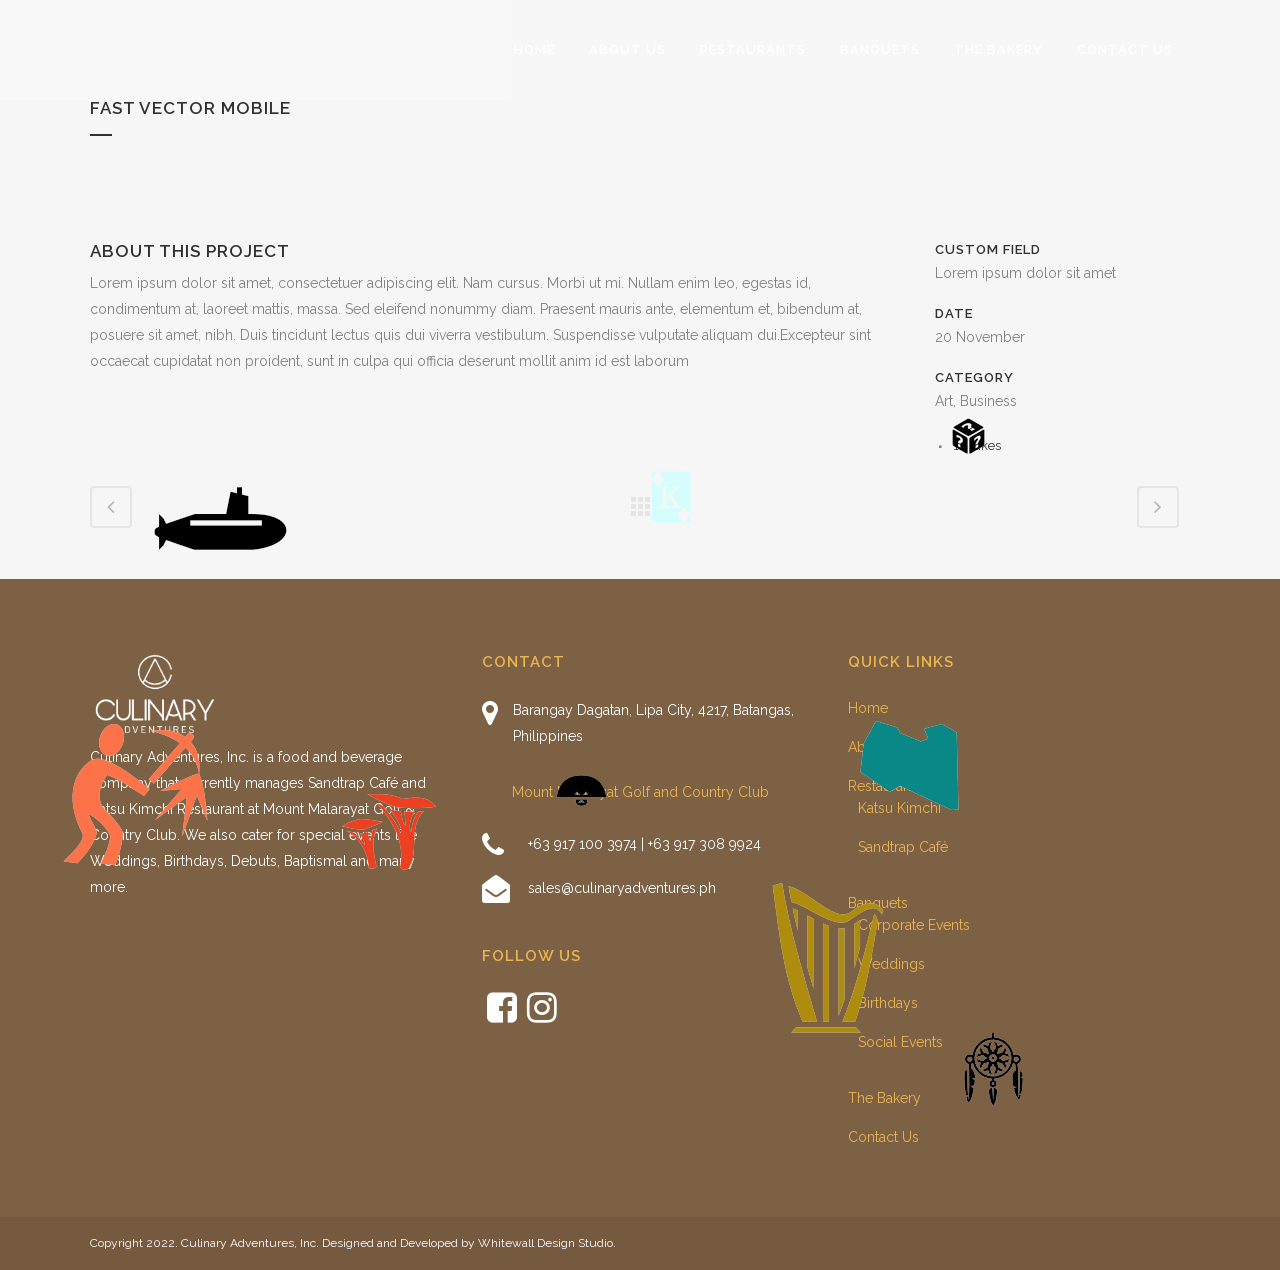 The height and width of the screenshot is (1270, 1280). What do you see at coordinates (389, 832) in the screenshot?
I see `chanterelle mushroom icon for a foraging or nature app` at bounding box center [389, 832].